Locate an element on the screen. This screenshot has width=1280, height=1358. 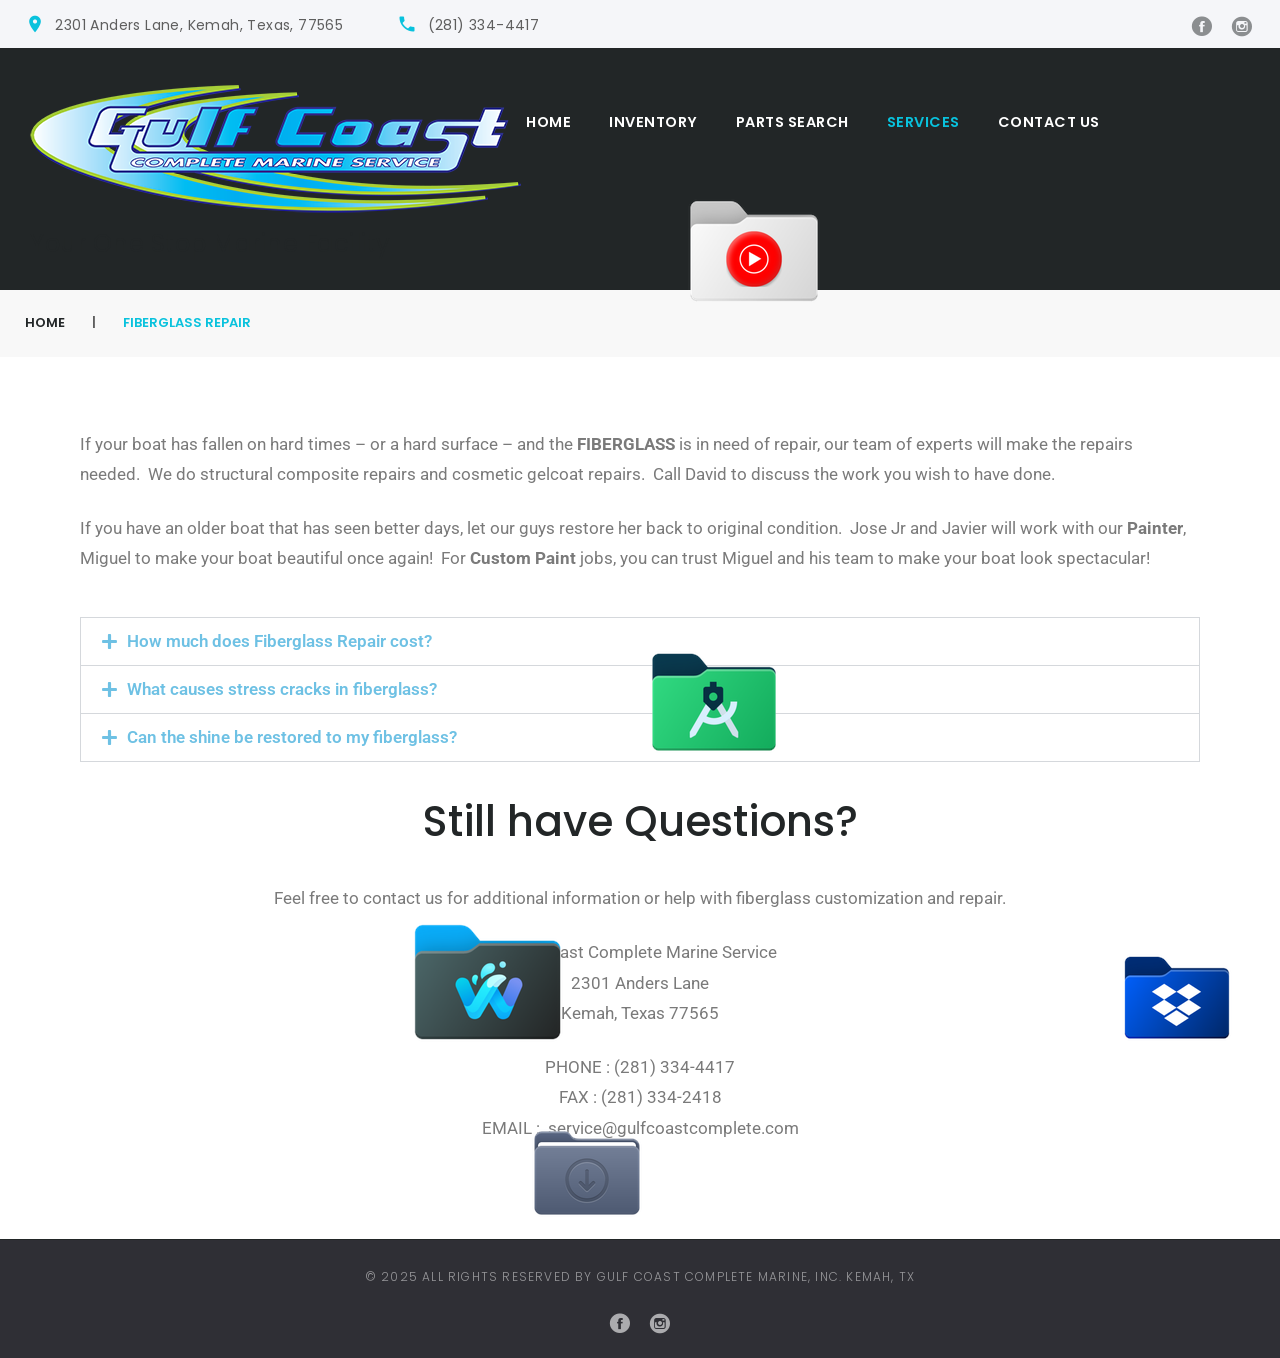
open youtube music downloads folder is located at coordinates (753, 254).